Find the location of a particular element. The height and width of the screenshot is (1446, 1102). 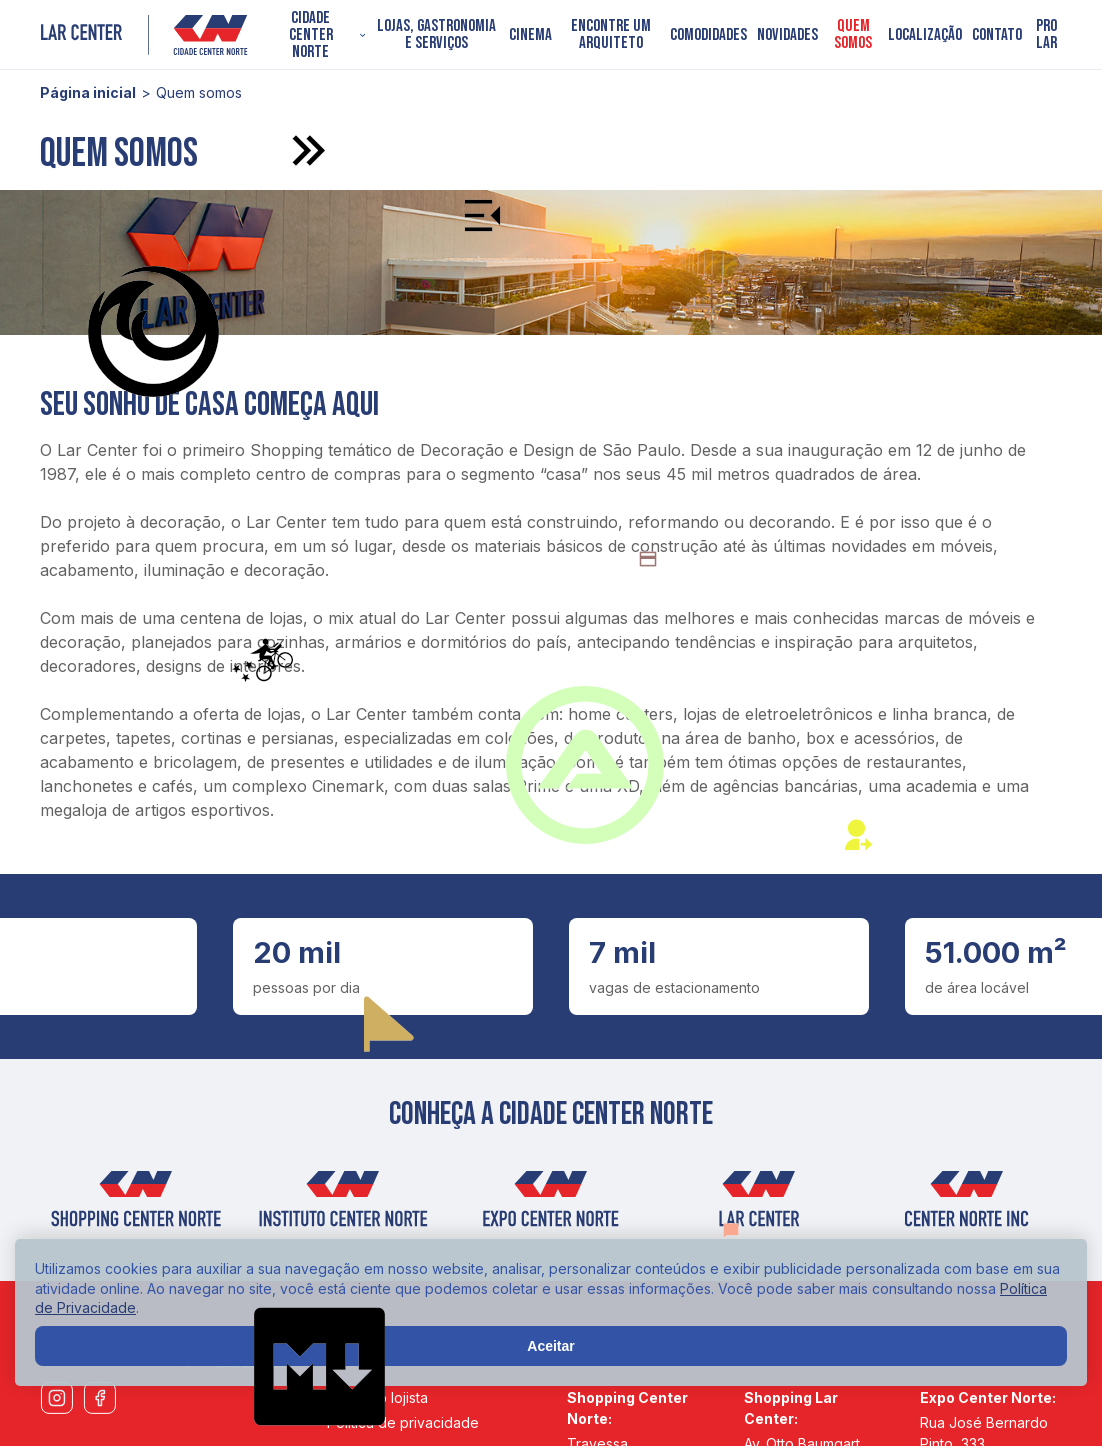

download markdown file is located at coordinates (319, 1366).